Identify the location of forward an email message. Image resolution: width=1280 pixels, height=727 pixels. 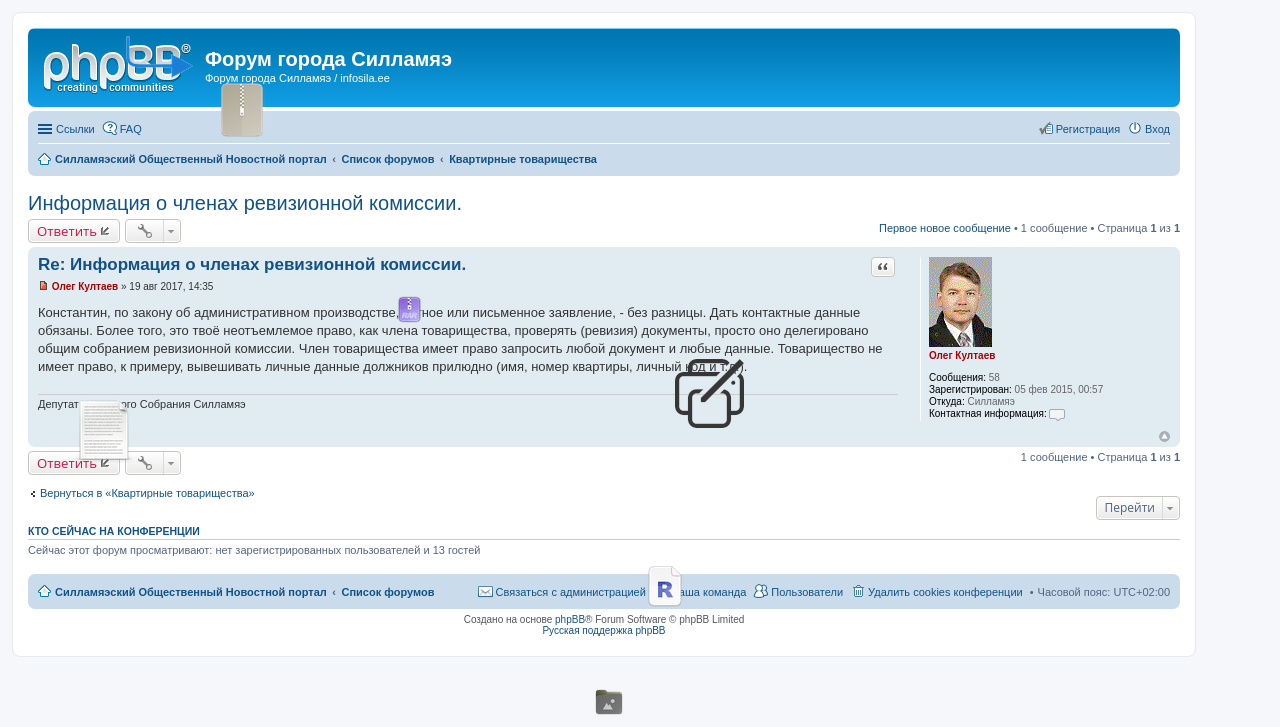
(160, 56).